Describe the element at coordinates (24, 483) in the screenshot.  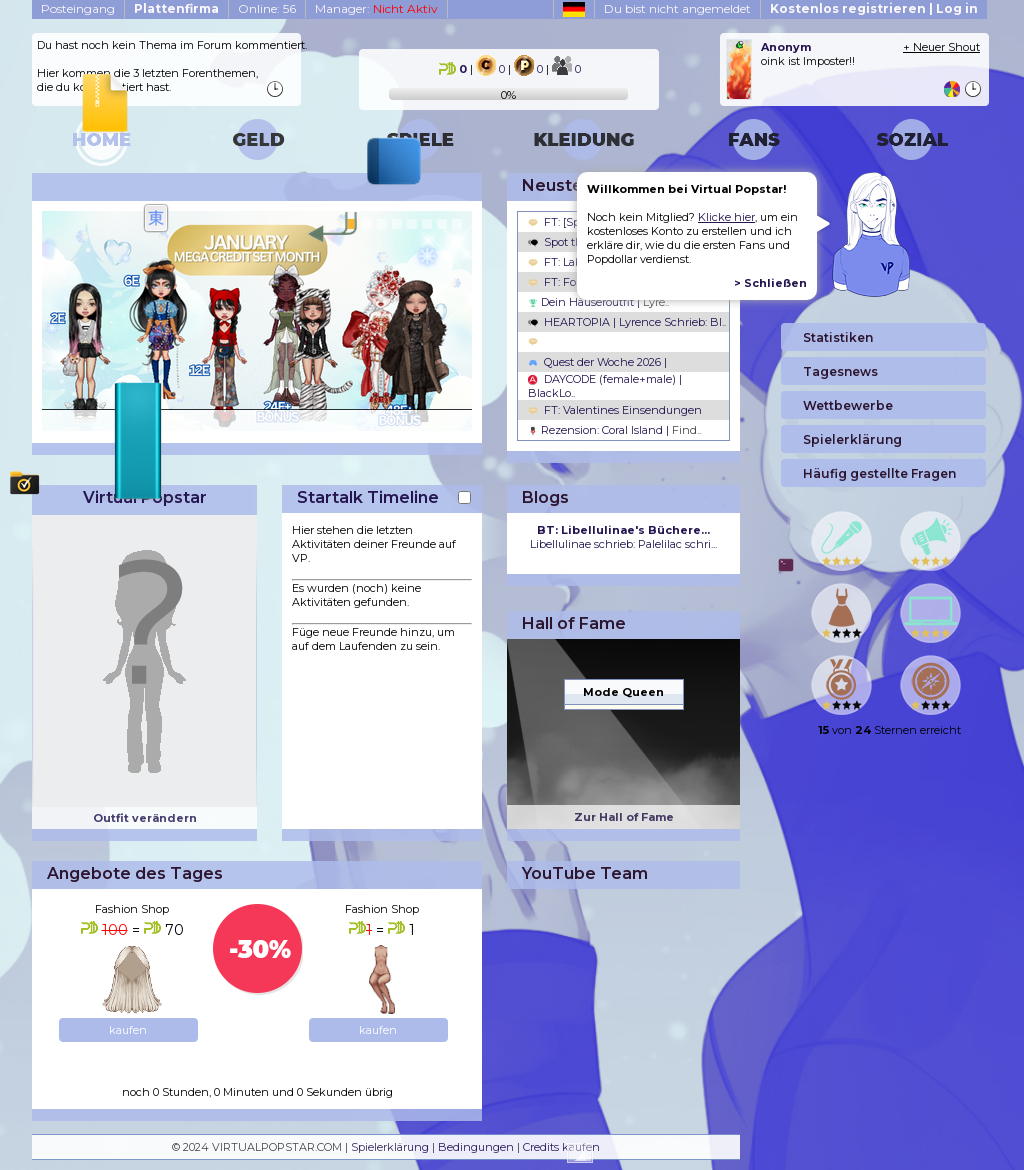
I see `open norton antivirus files folder` at that location.